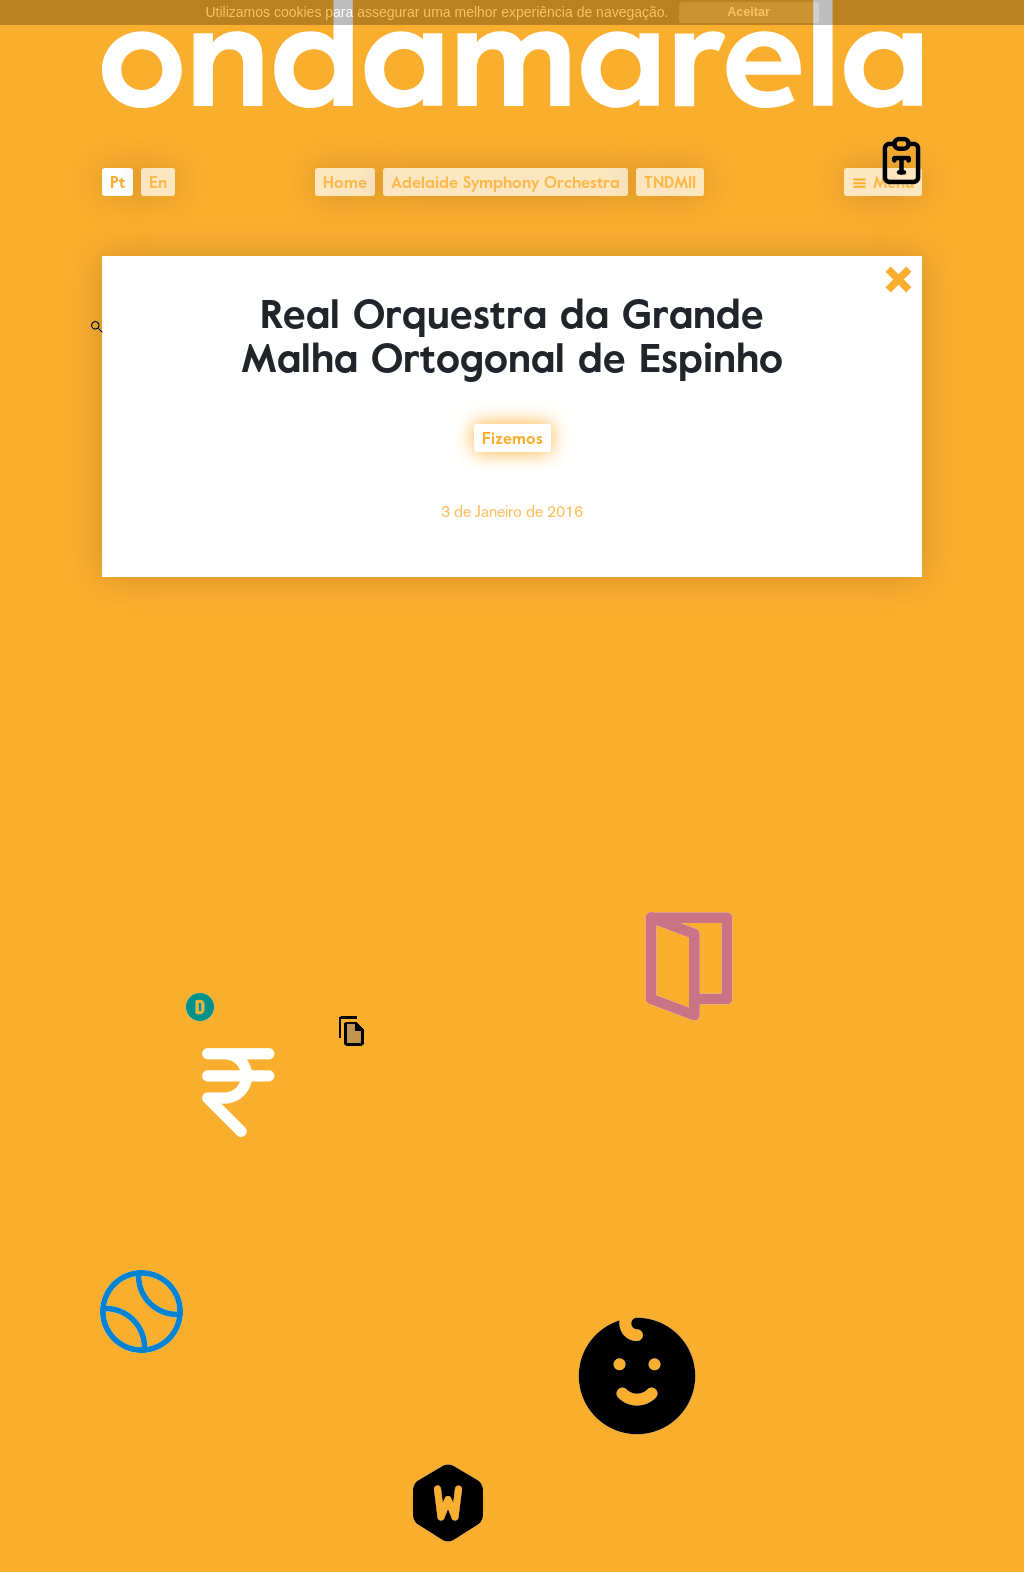 This screenshot has width=1024, height=1572. I want to click on switch to kids mode or child-friendly content, so click(637, 1376).